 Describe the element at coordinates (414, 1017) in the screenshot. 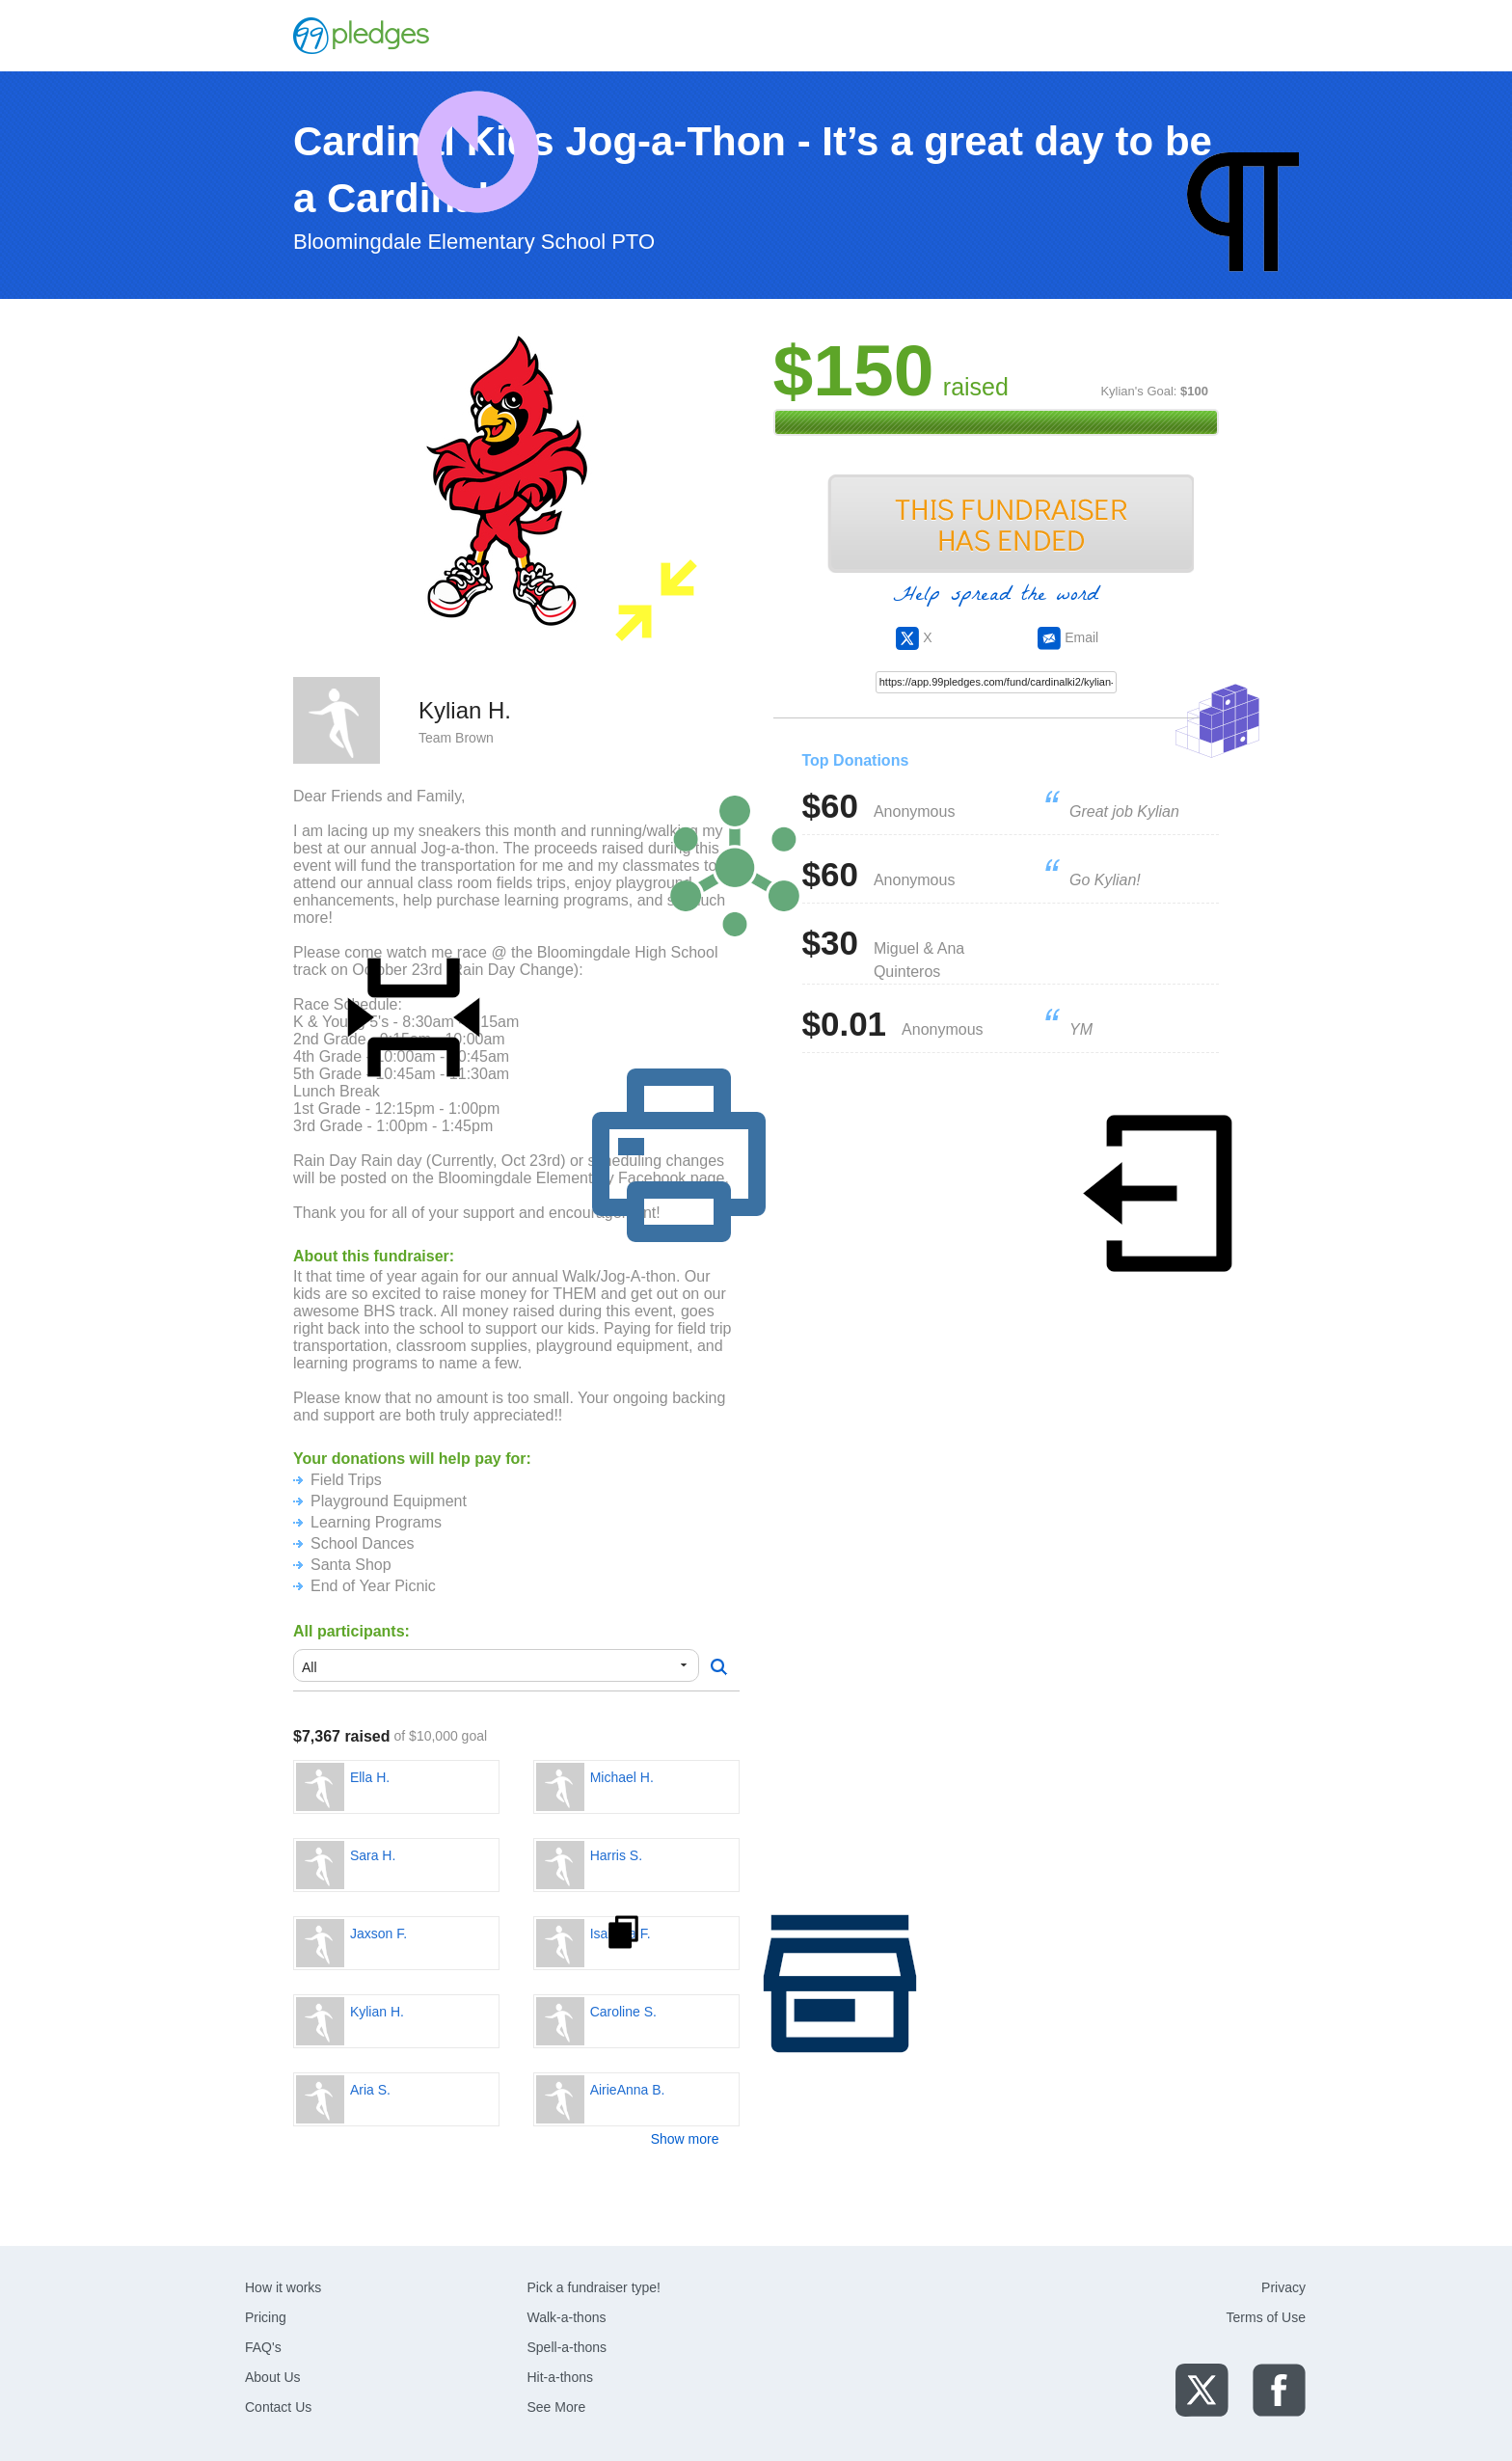

I see `insert a page break or section divider` at that location.